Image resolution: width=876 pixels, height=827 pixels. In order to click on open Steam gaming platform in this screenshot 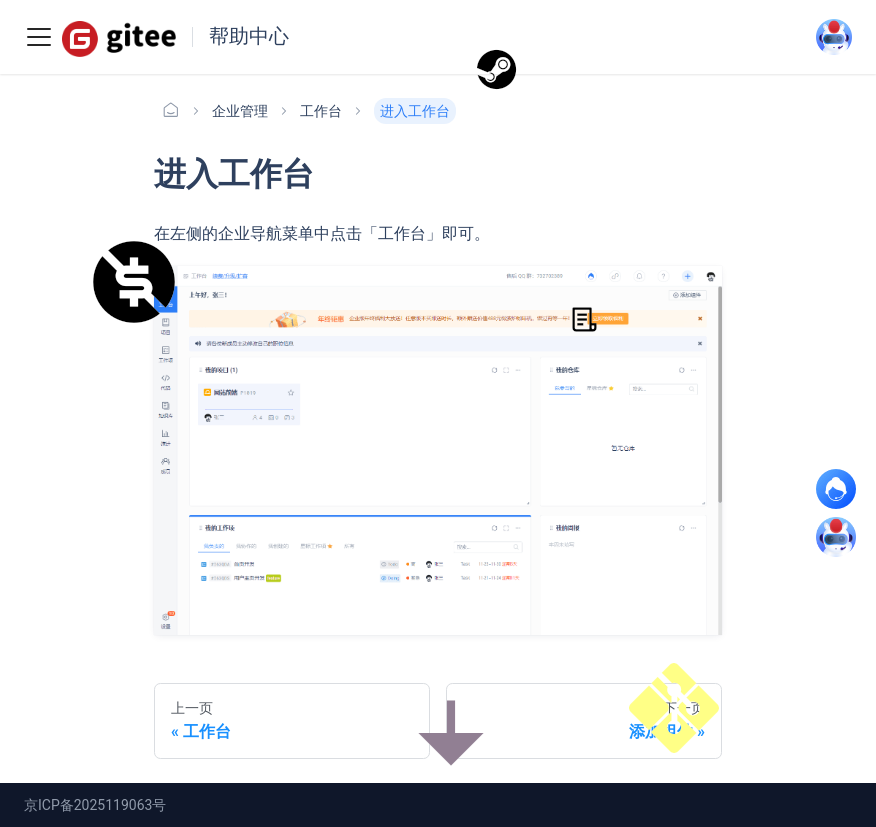, I will do `click(496, 69)`.